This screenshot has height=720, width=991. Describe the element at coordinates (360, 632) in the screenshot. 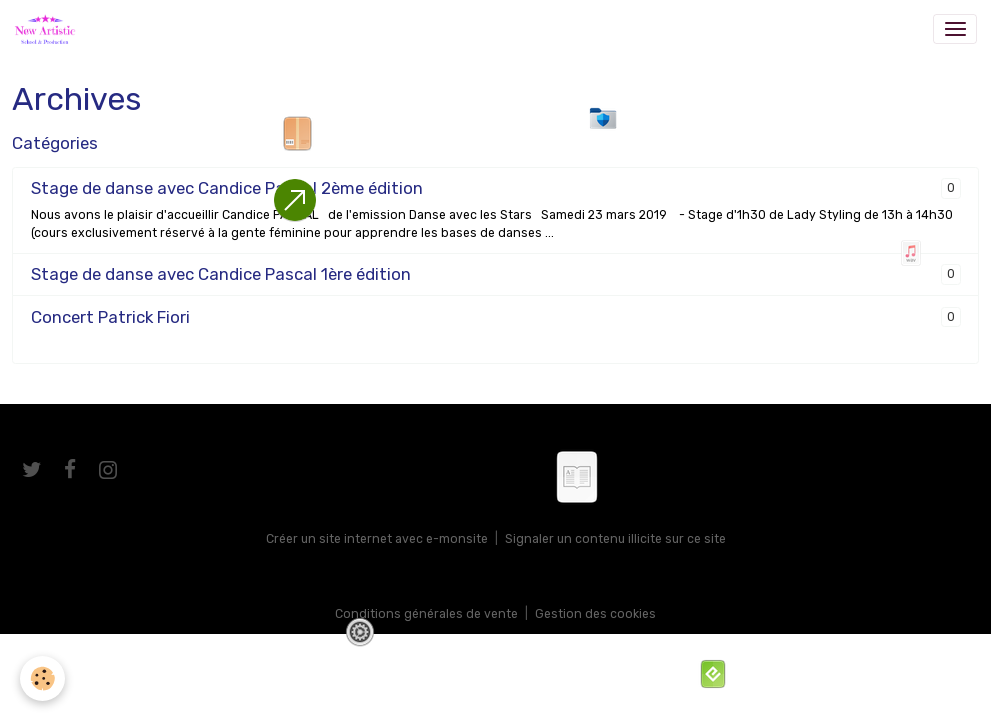

I see `open system preferences` at that location.